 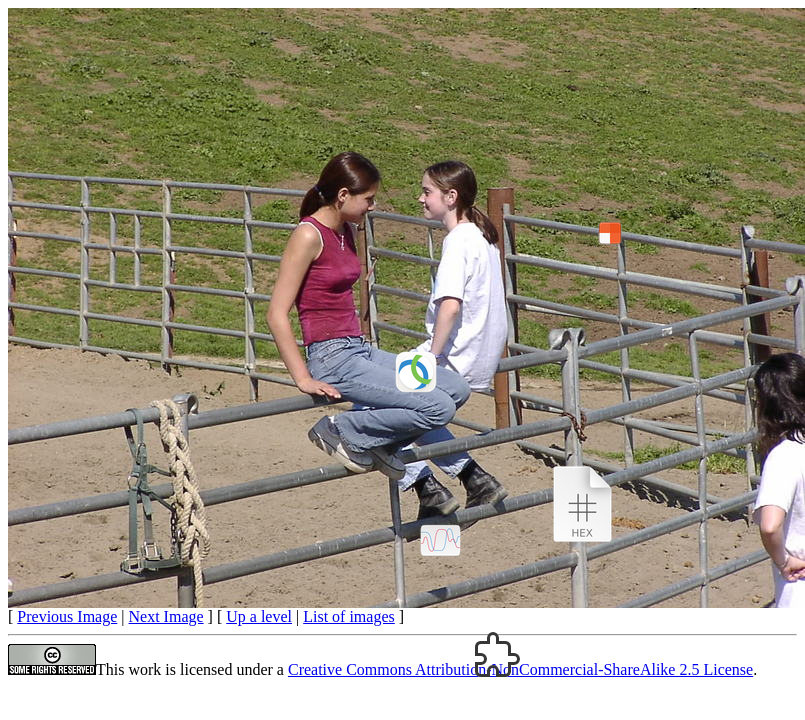 I want to click on open cisco anyconnect vpn client, so click(x=416, y=372).